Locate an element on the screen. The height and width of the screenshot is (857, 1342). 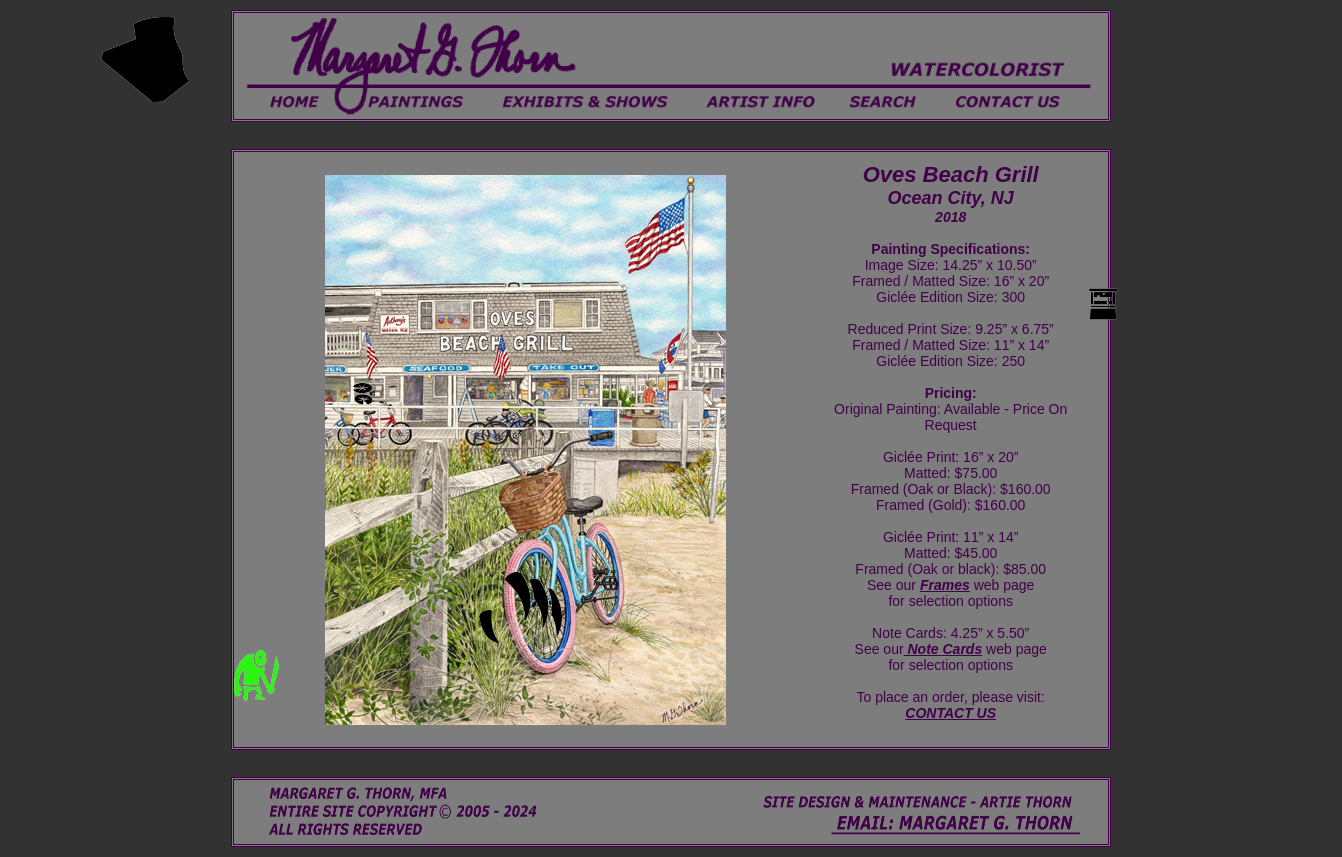
decorative nature or pond-themed game element is located at coordinates (364, 394).